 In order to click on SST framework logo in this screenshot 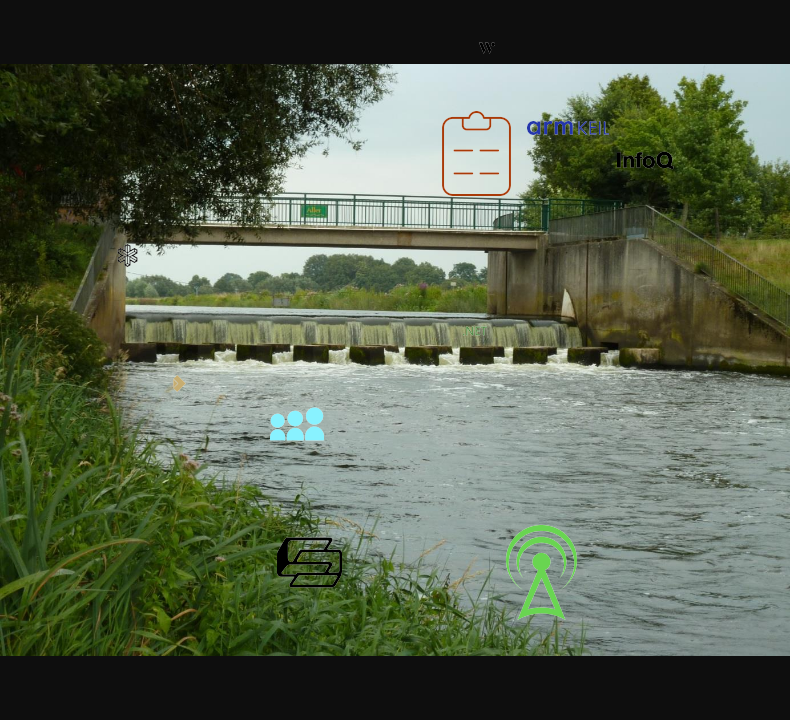, I will do `click(309, 562)`.